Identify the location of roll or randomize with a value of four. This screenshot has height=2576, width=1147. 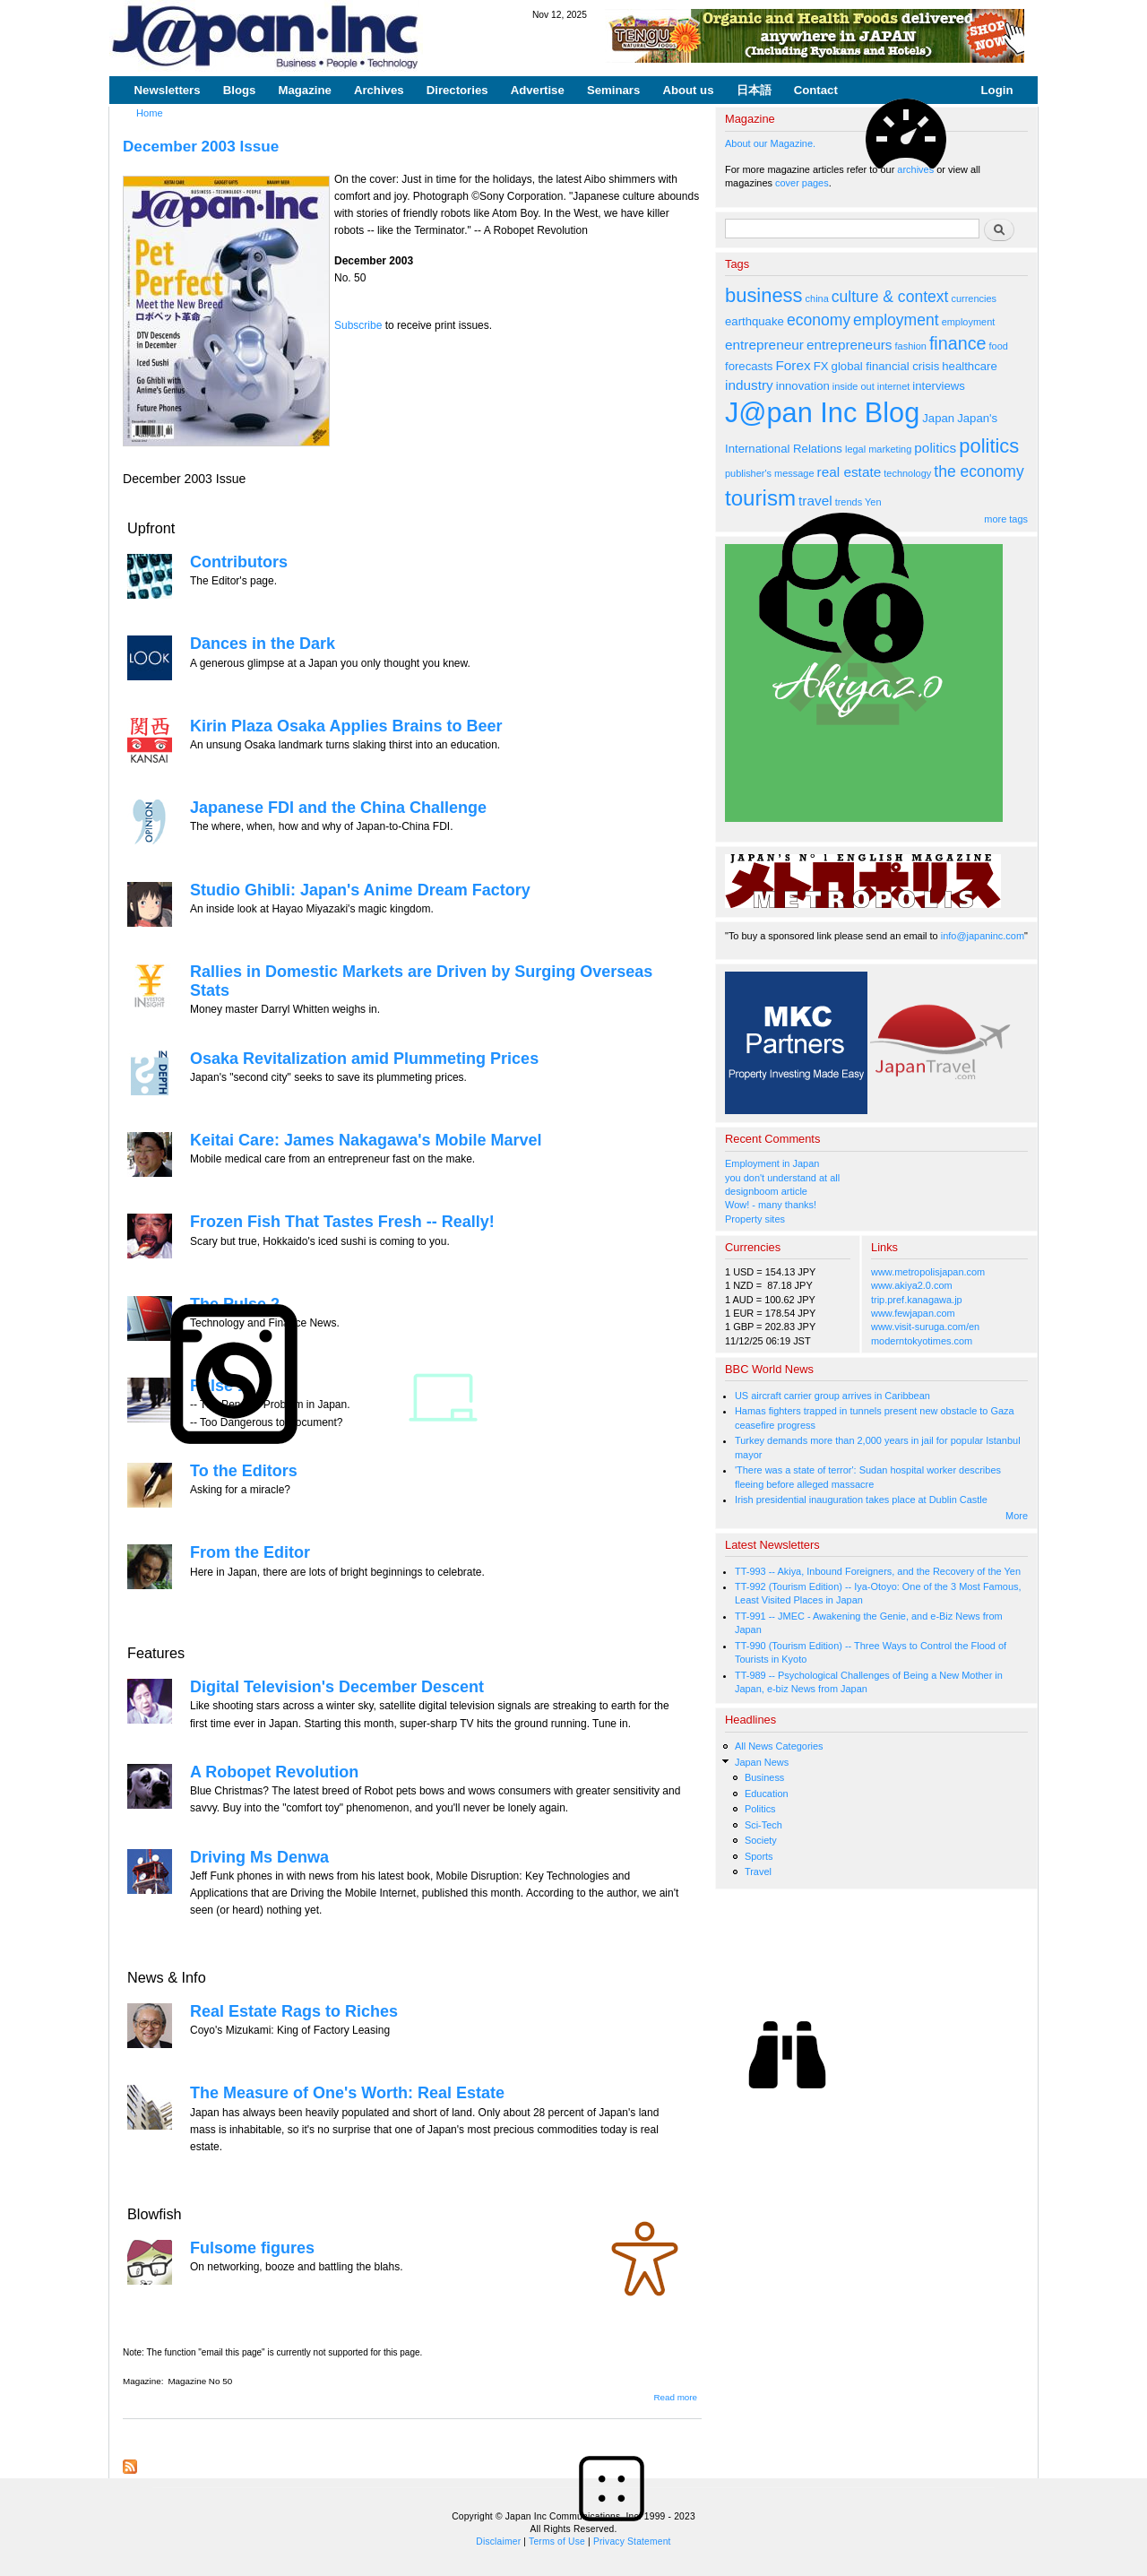
(611, 2488).